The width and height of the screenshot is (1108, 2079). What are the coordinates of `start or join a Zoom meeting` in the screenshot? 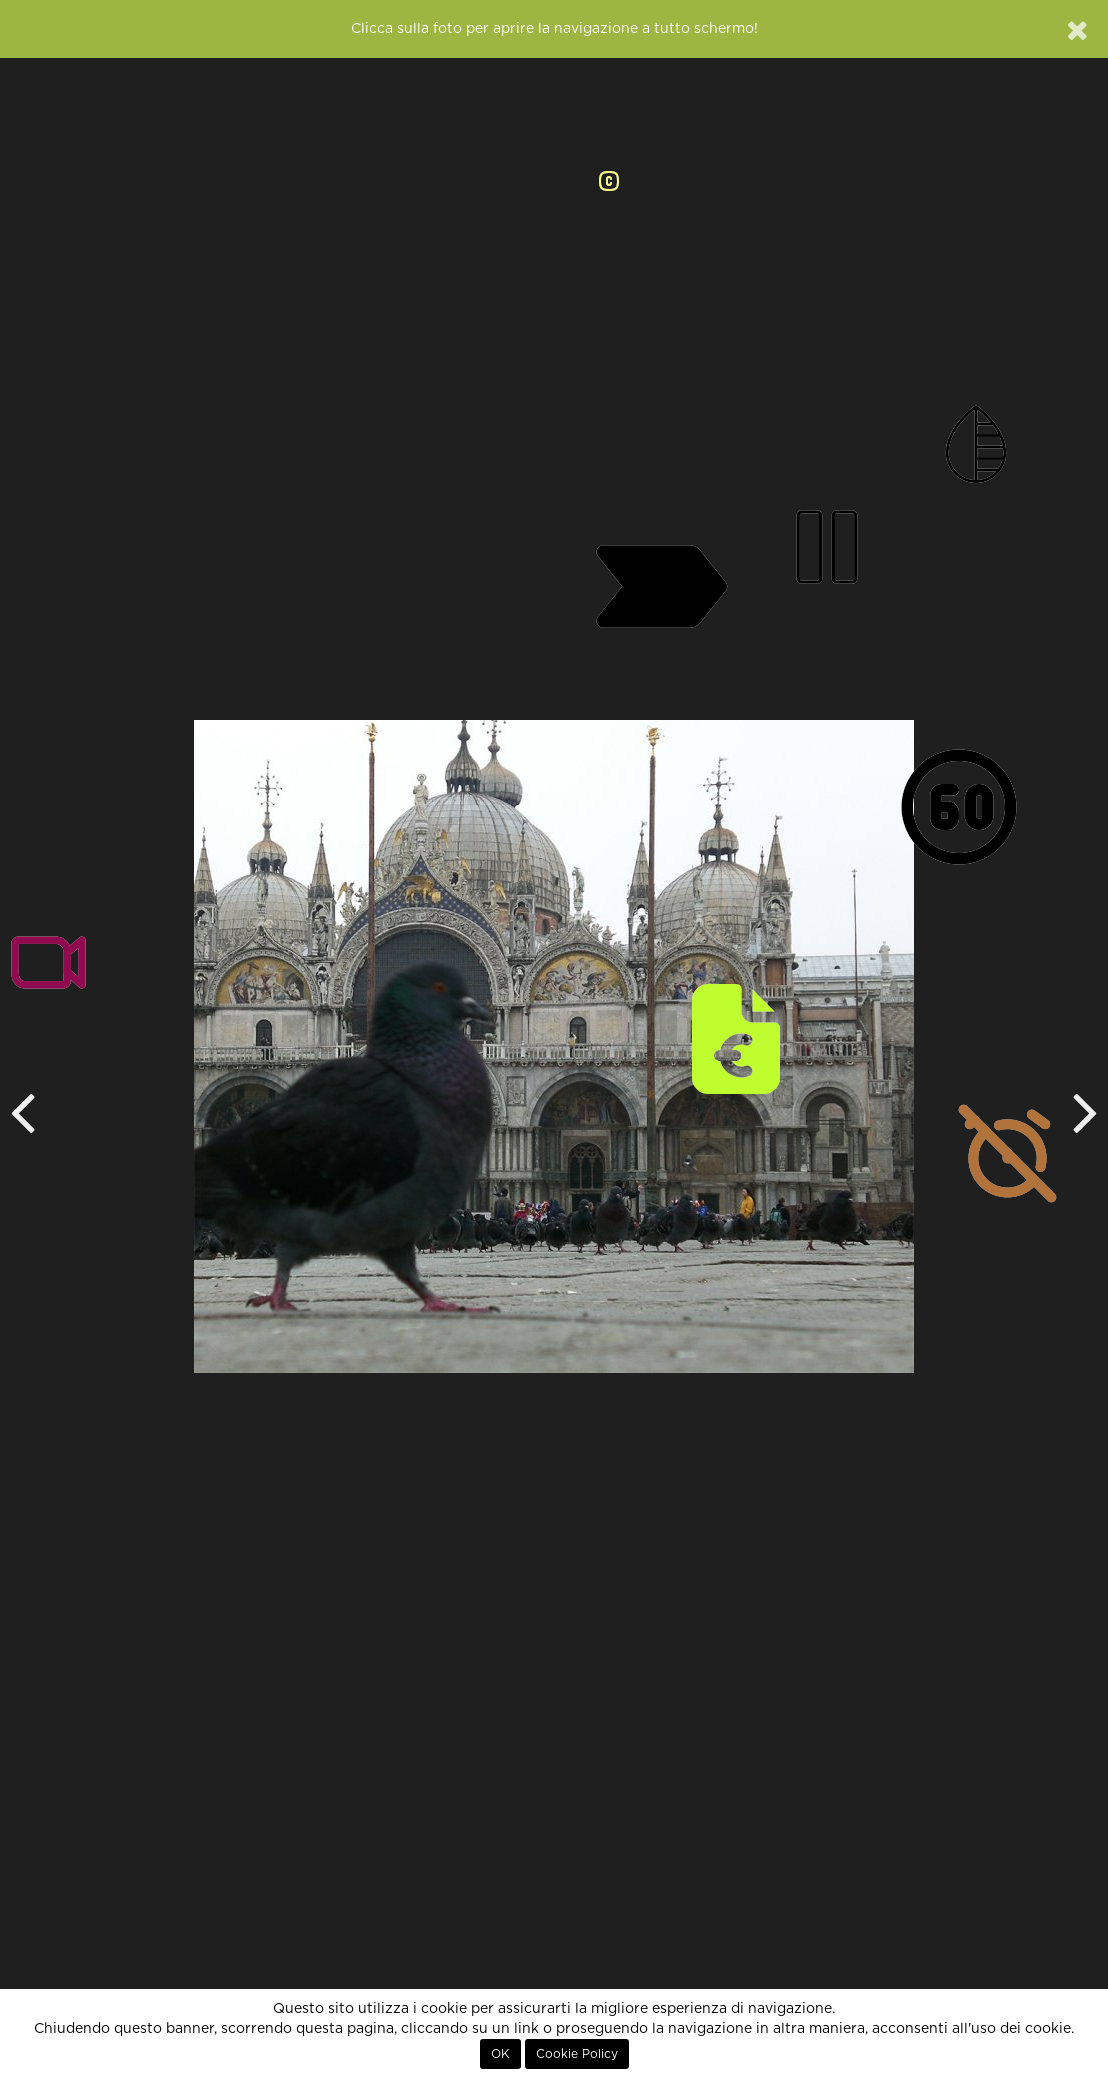 It's located at (48, 962).